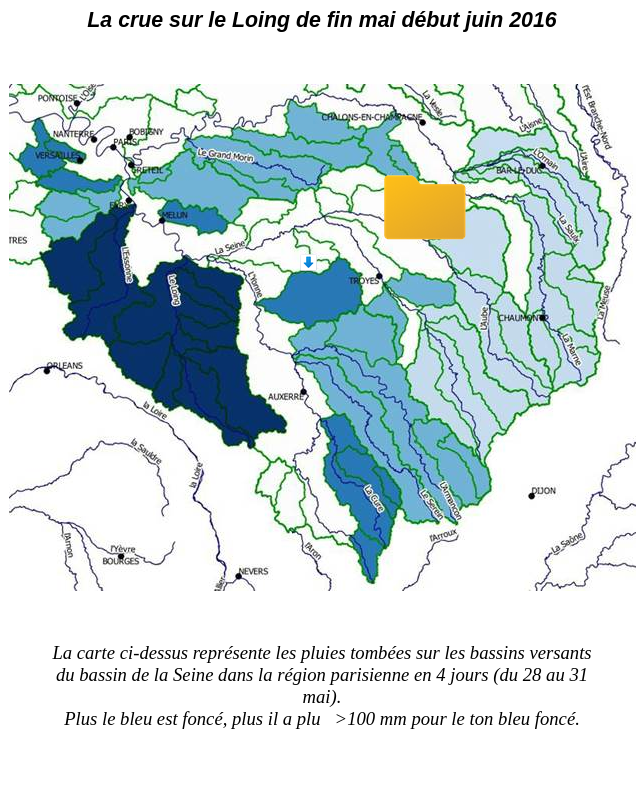 The width and height of the screenshot is (644, 799). I want to click on download a file or content, so click(308, 262).